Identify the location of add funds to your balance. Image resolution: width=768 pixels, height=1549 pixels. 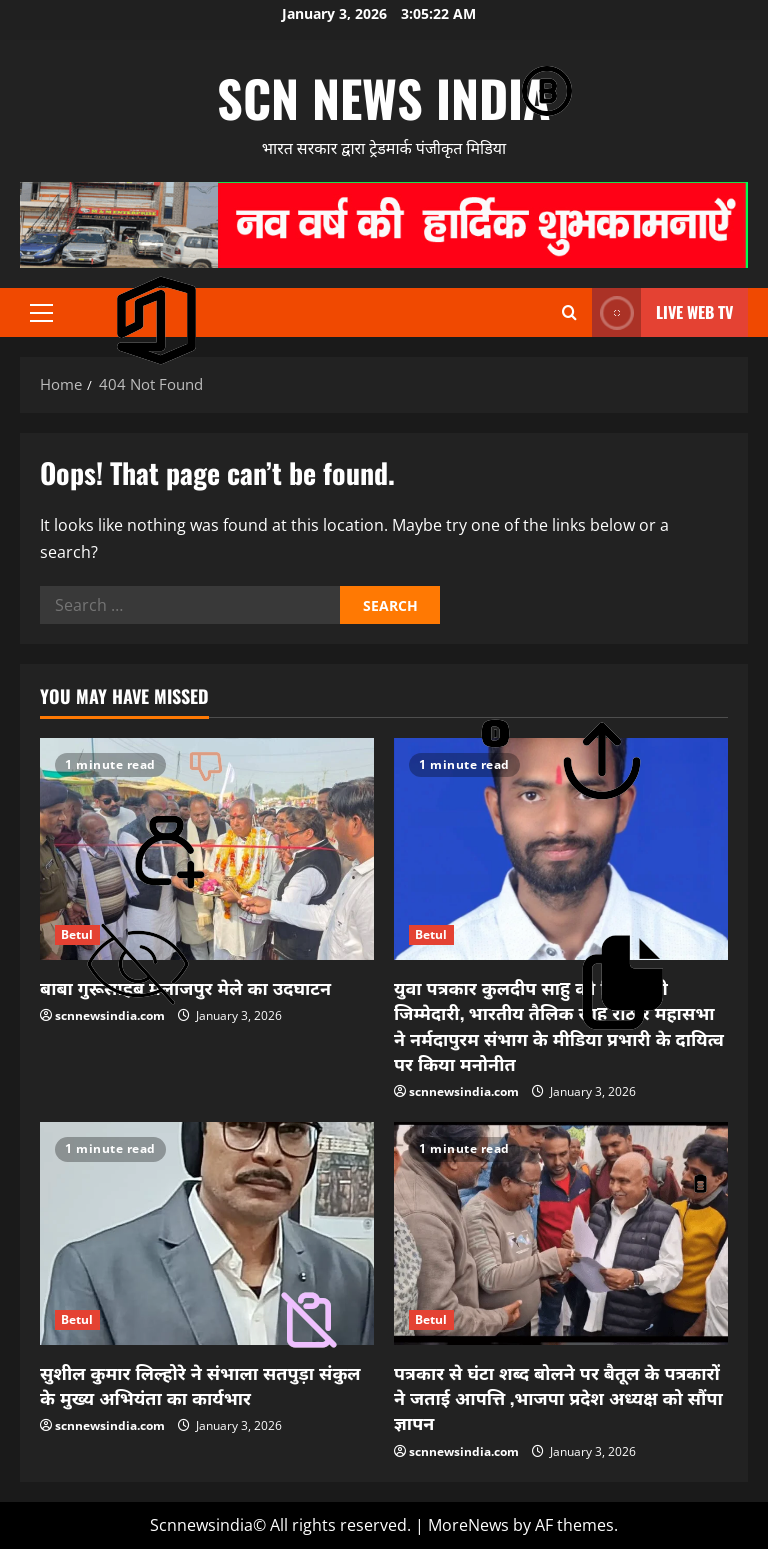
(166, 850).